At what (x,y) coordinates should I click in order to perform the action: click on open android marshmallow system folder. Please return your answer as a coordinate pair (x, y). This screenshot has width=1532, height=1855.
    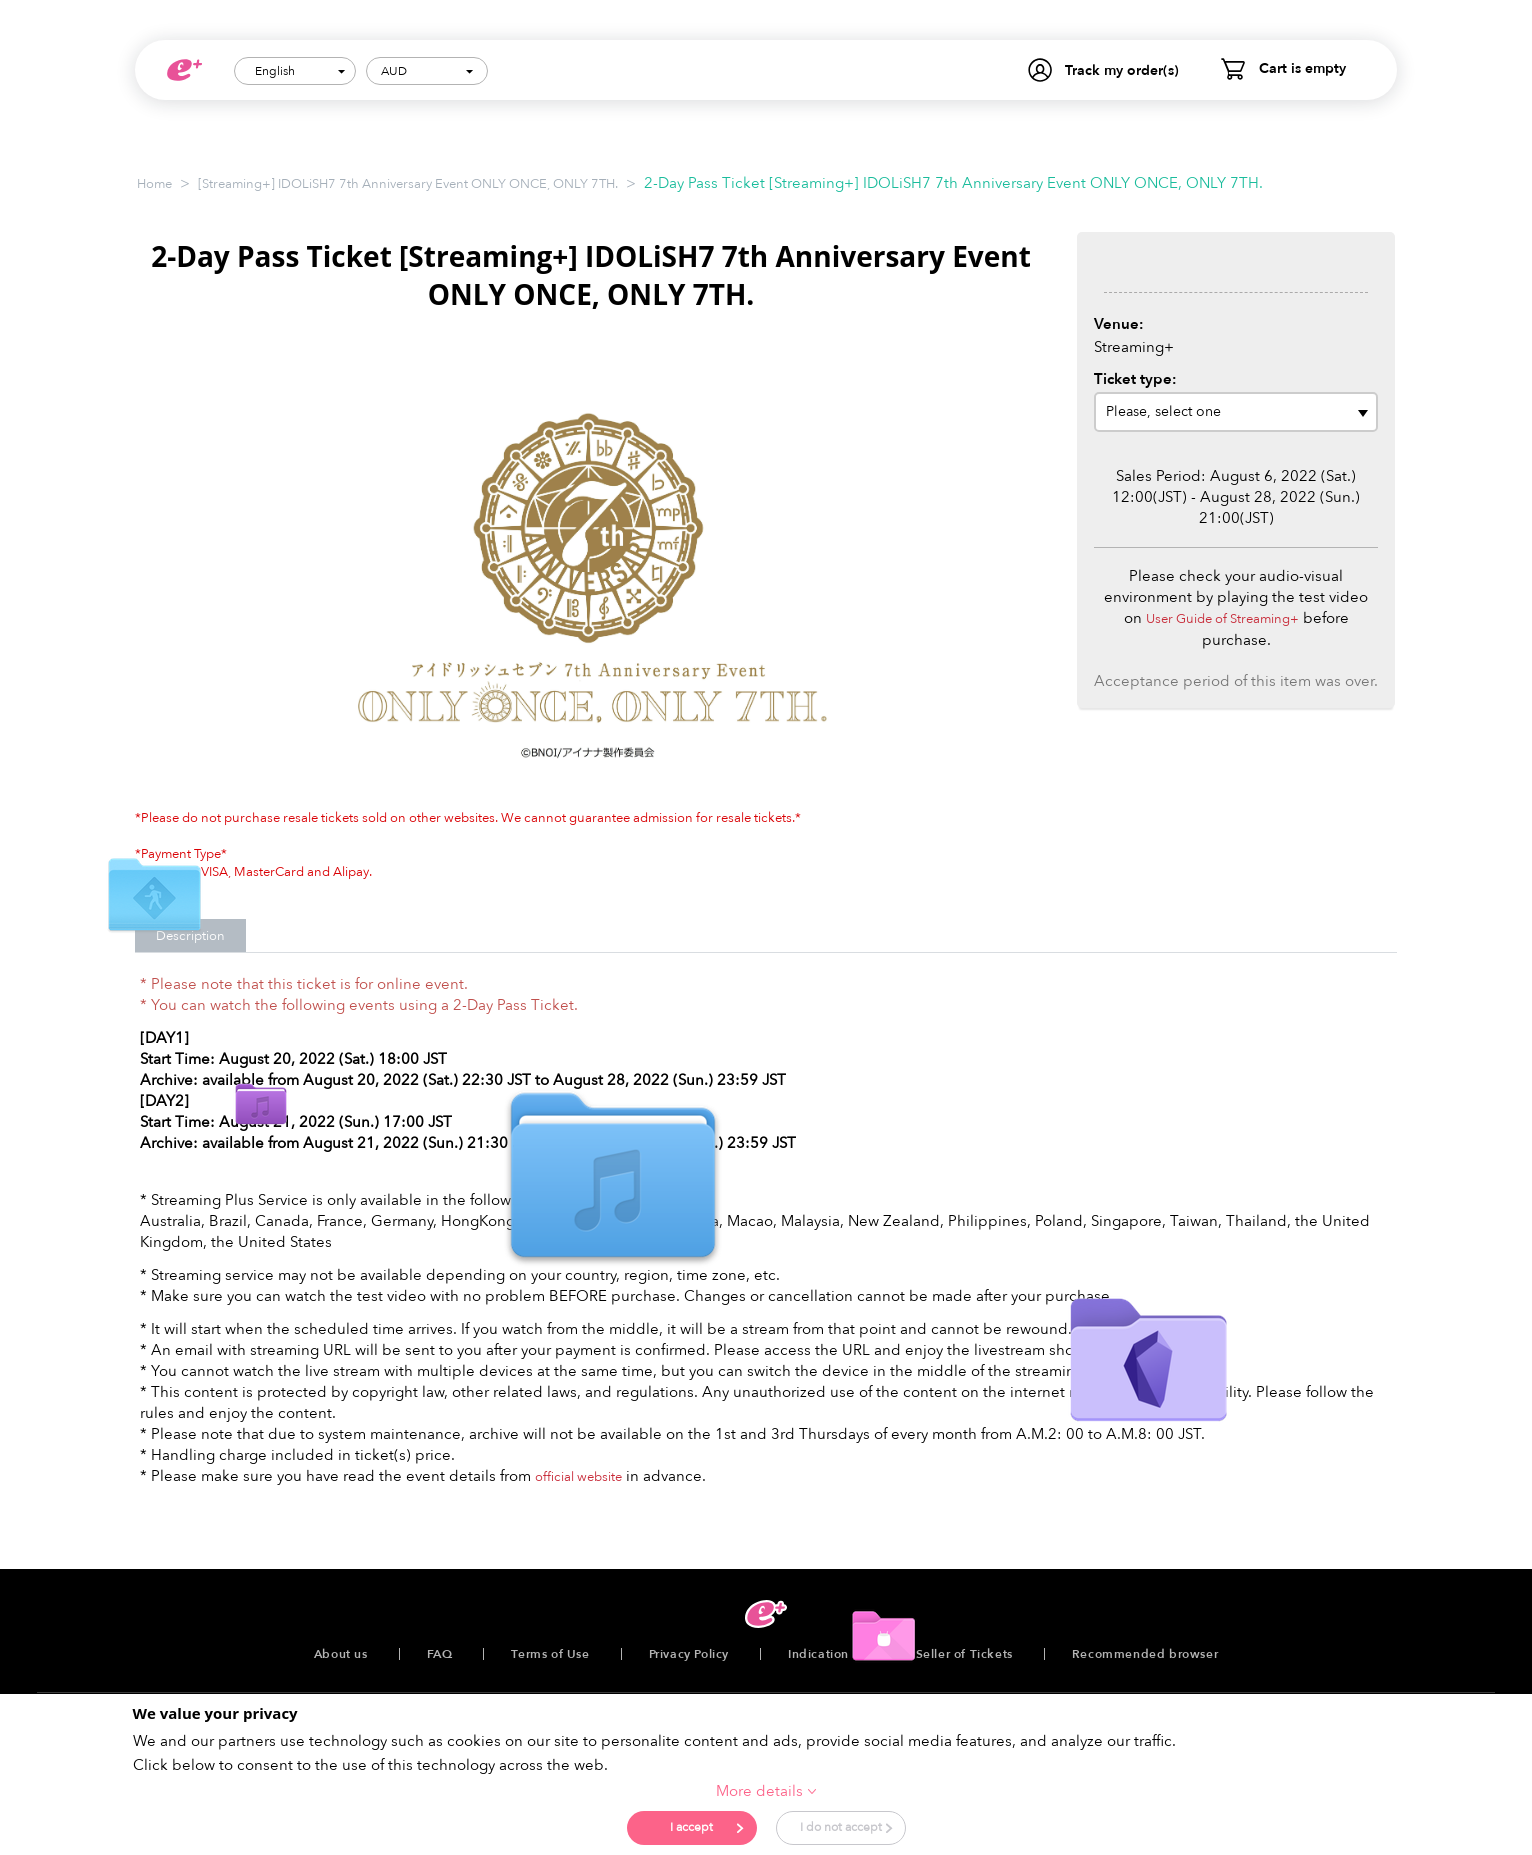
    Looking at the image, I should click on (883, 1637).